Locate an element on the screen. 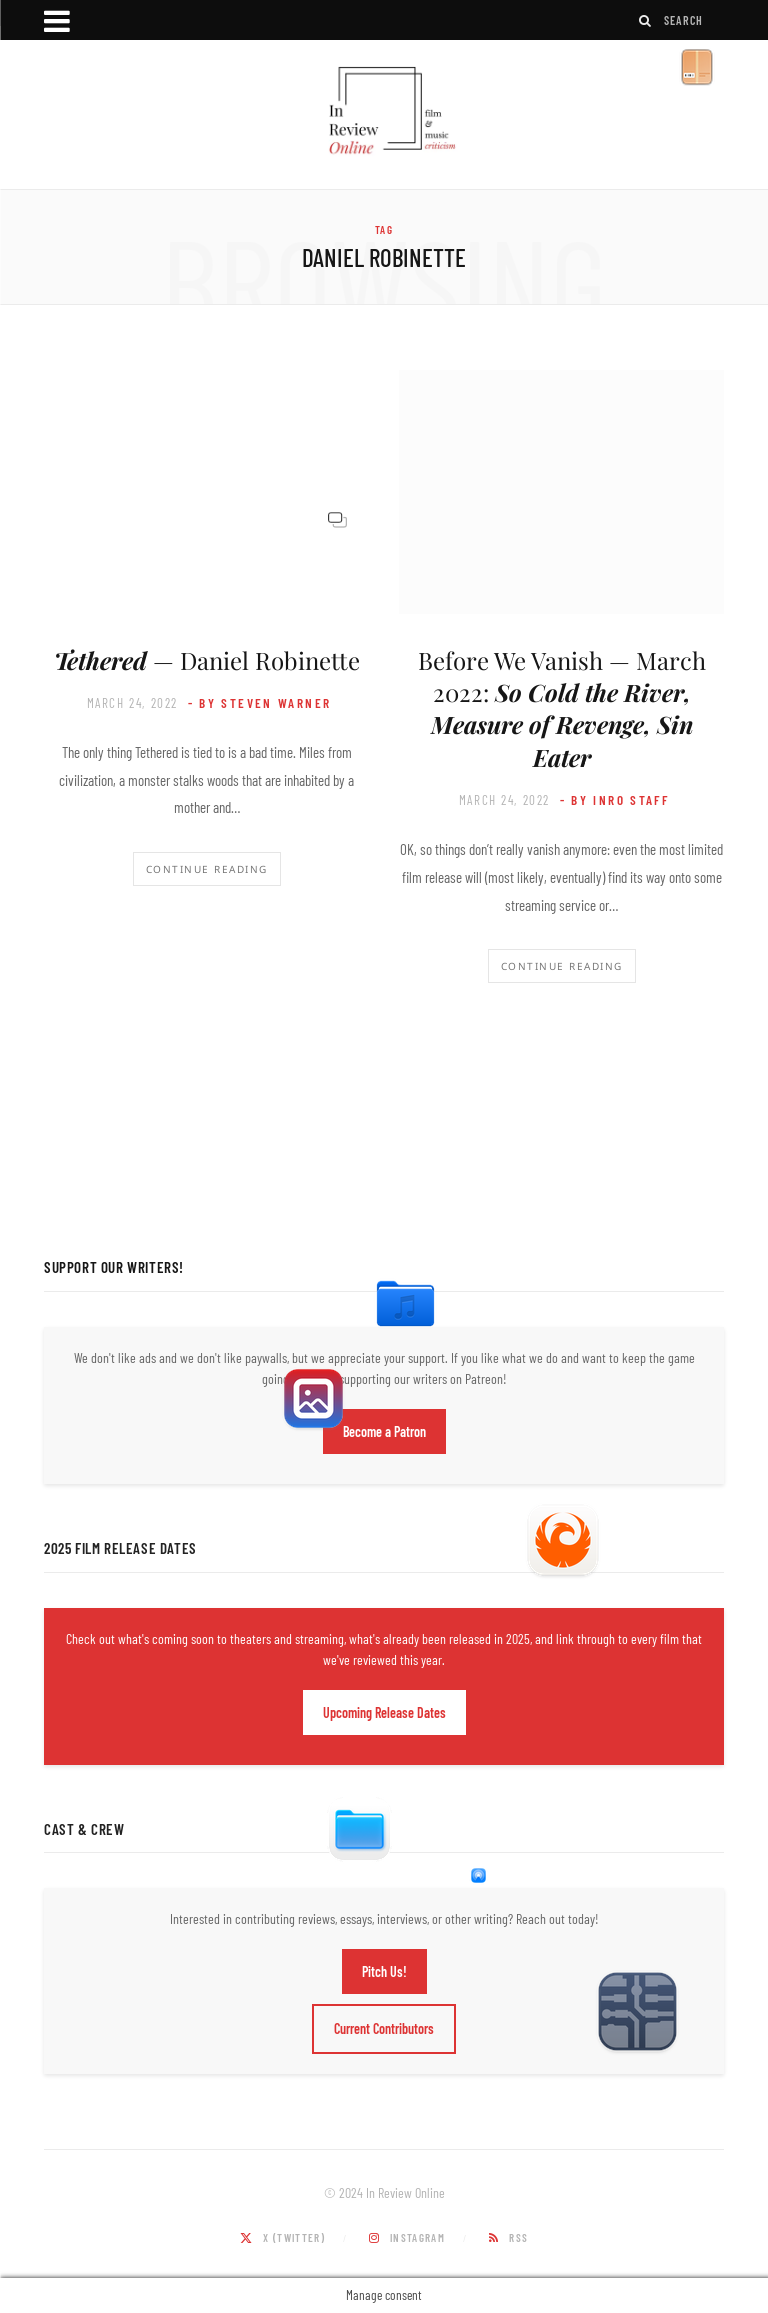 Image resolution: width=768 pixels, height=2313 pixels. view or manage session properties is located at coordinates (337, 520).